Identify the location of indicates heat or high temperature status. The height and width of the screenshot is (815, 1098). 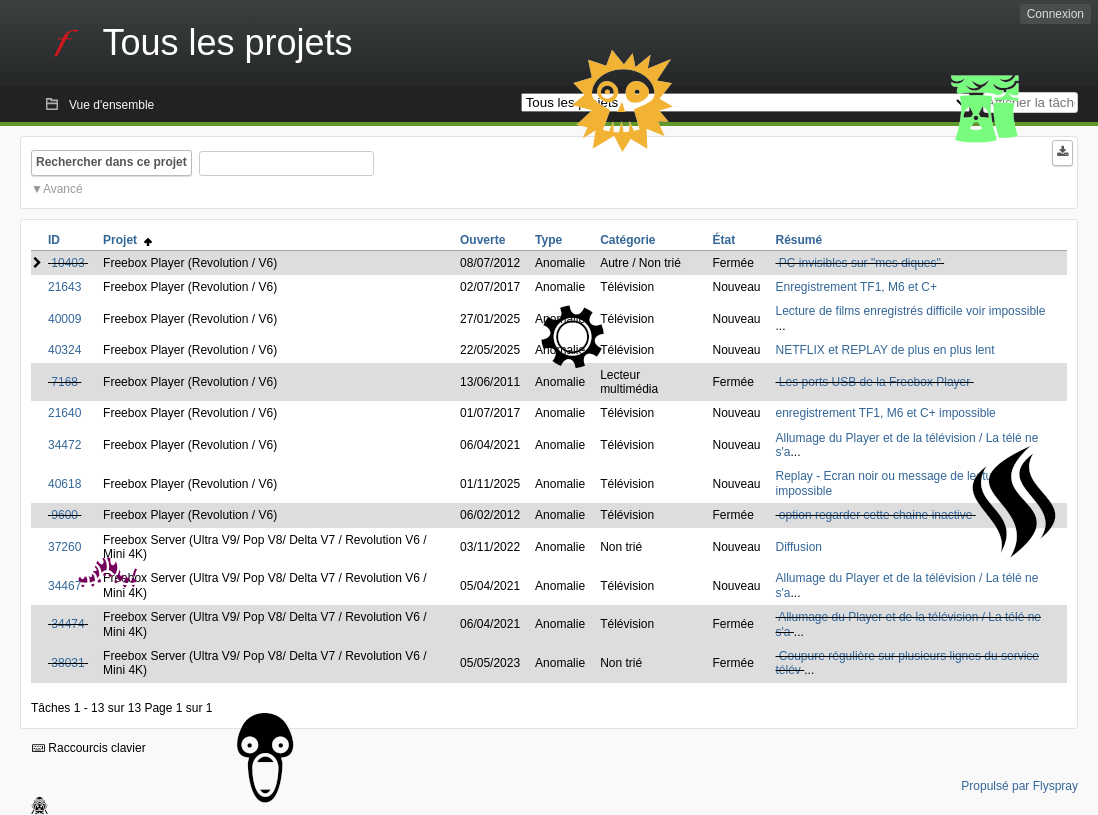
(1013, 502).